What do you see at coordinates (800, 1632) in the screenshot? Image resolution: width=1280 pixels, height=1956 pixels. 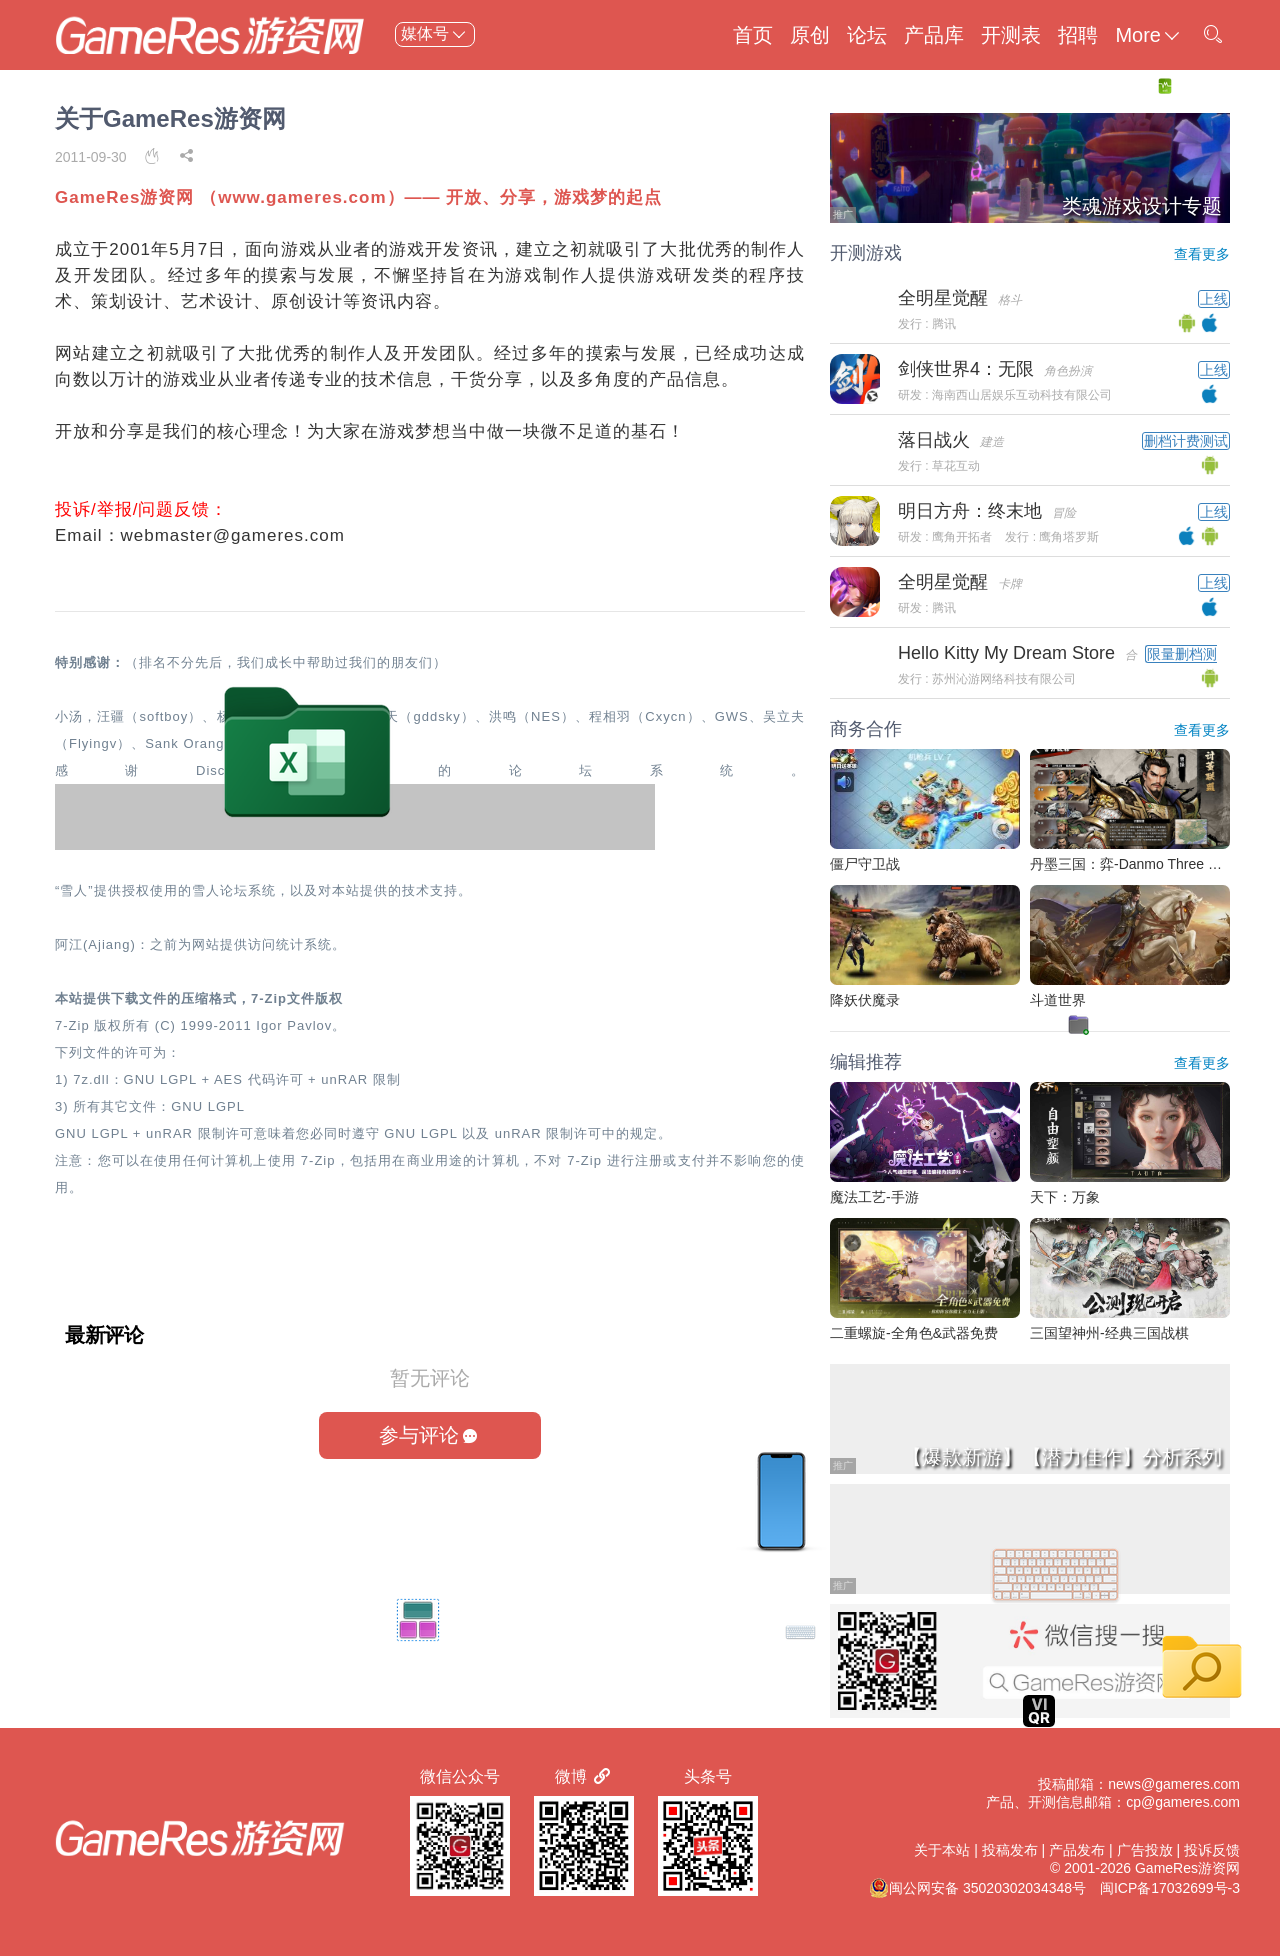 I see `bluetooth keyboard connected` at bounding box center [800, 1632].